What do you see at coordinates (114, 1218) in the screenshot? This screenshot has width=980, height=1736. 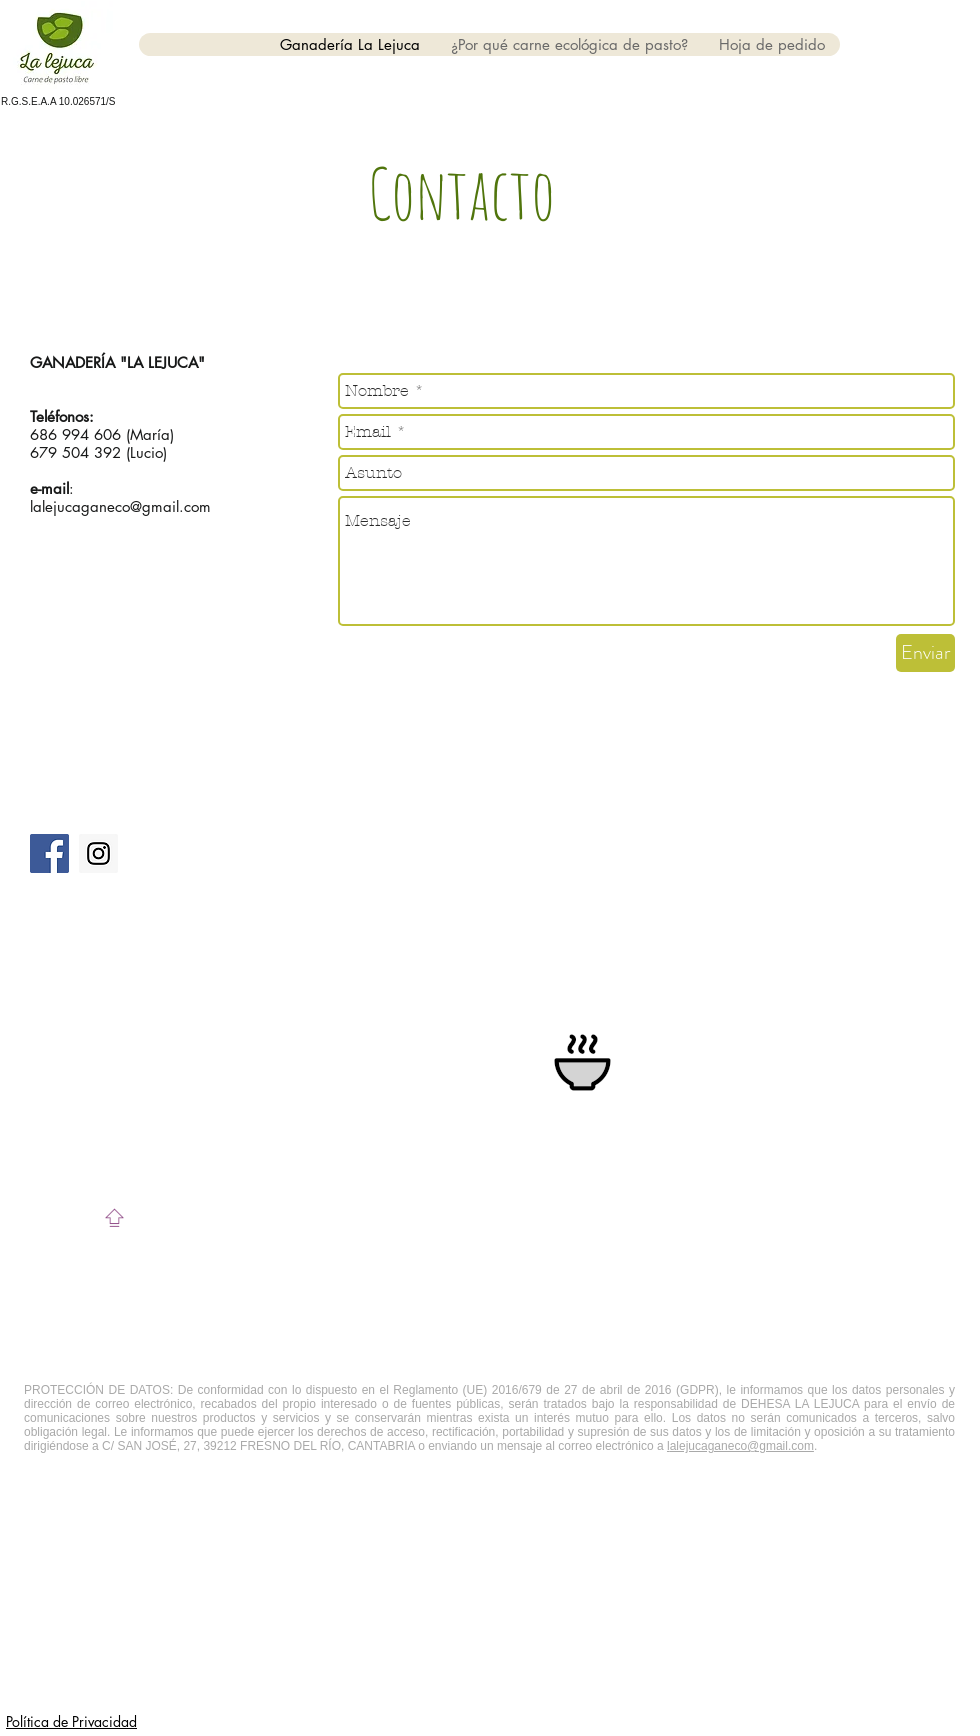 I see `upload a file or document` at bounding box center [114, 1218].